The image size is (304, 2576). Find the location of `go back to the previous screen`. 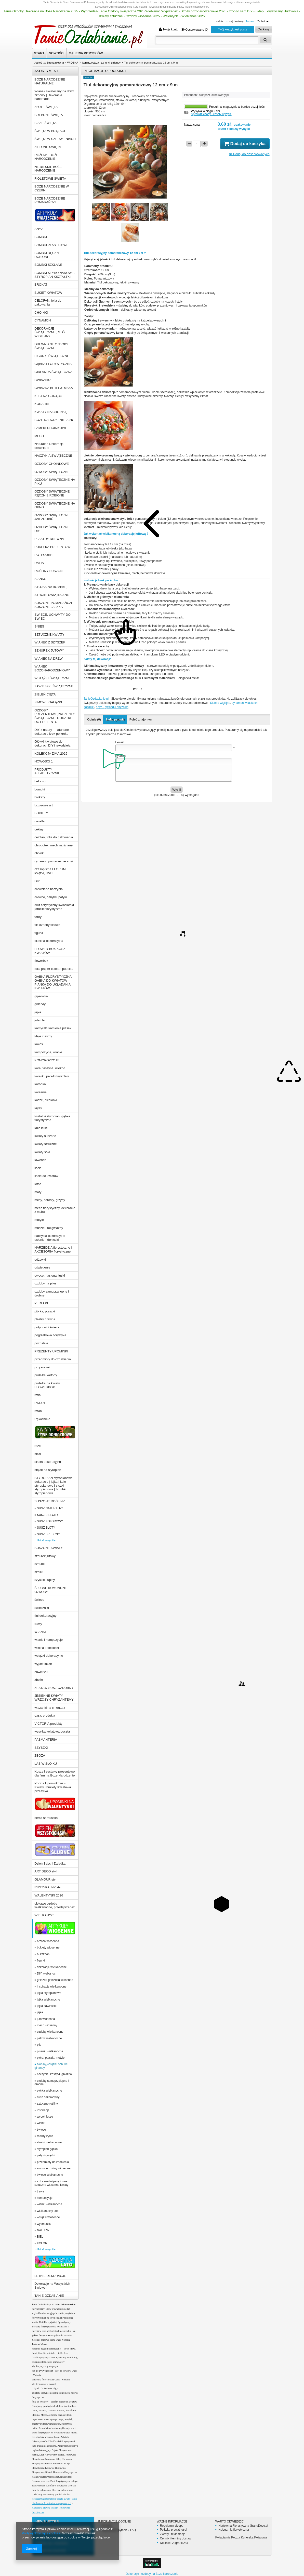

go back to the previous screen is located at coordinates (153, 524).